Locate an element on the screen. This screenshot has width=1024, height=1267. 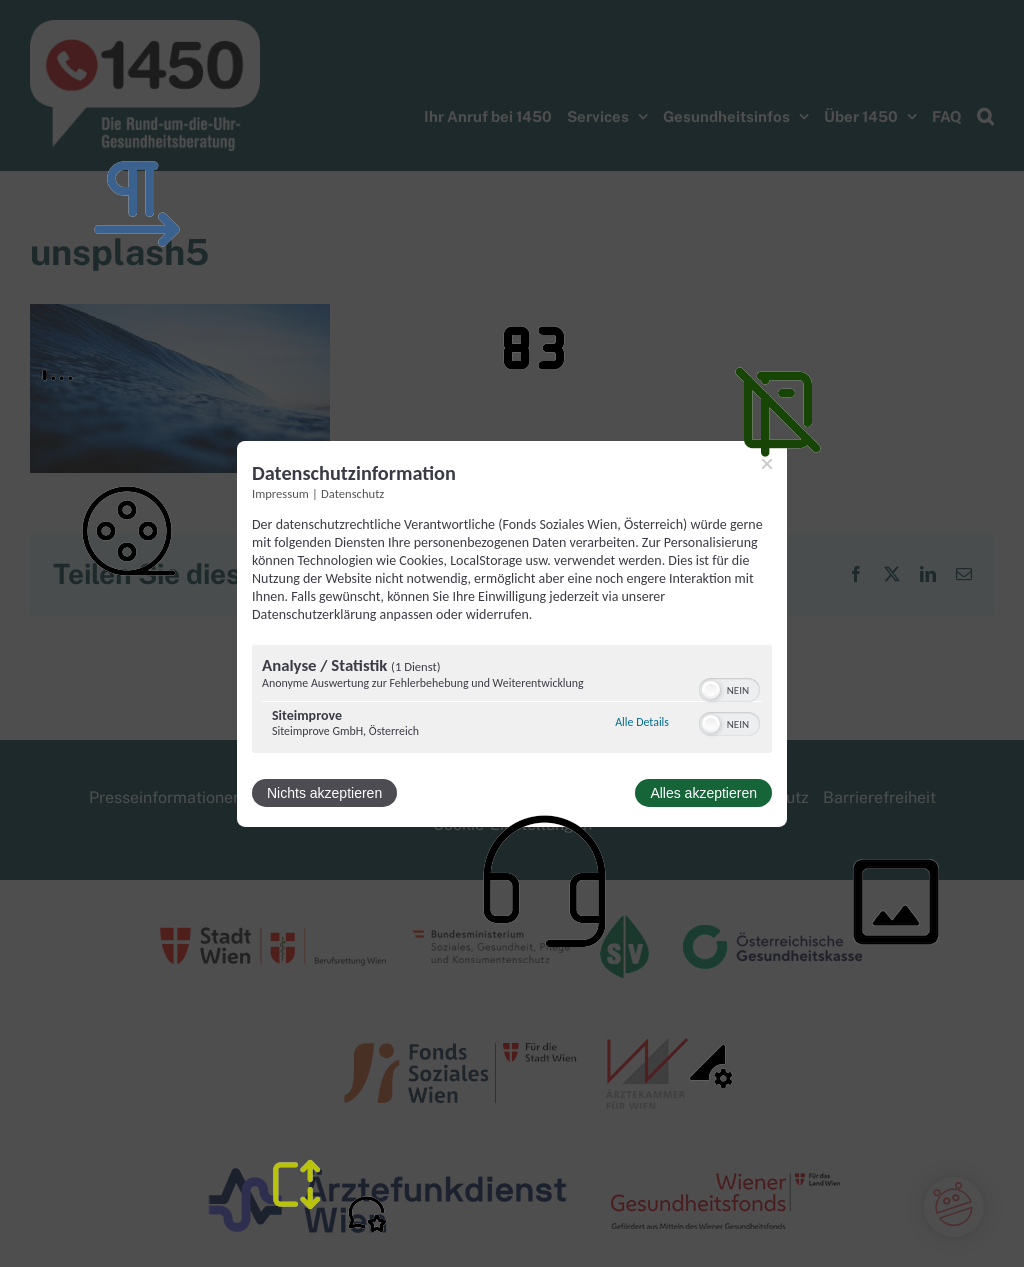
notebook feature is disabled or unavailable is located at coordinates (778, 410).